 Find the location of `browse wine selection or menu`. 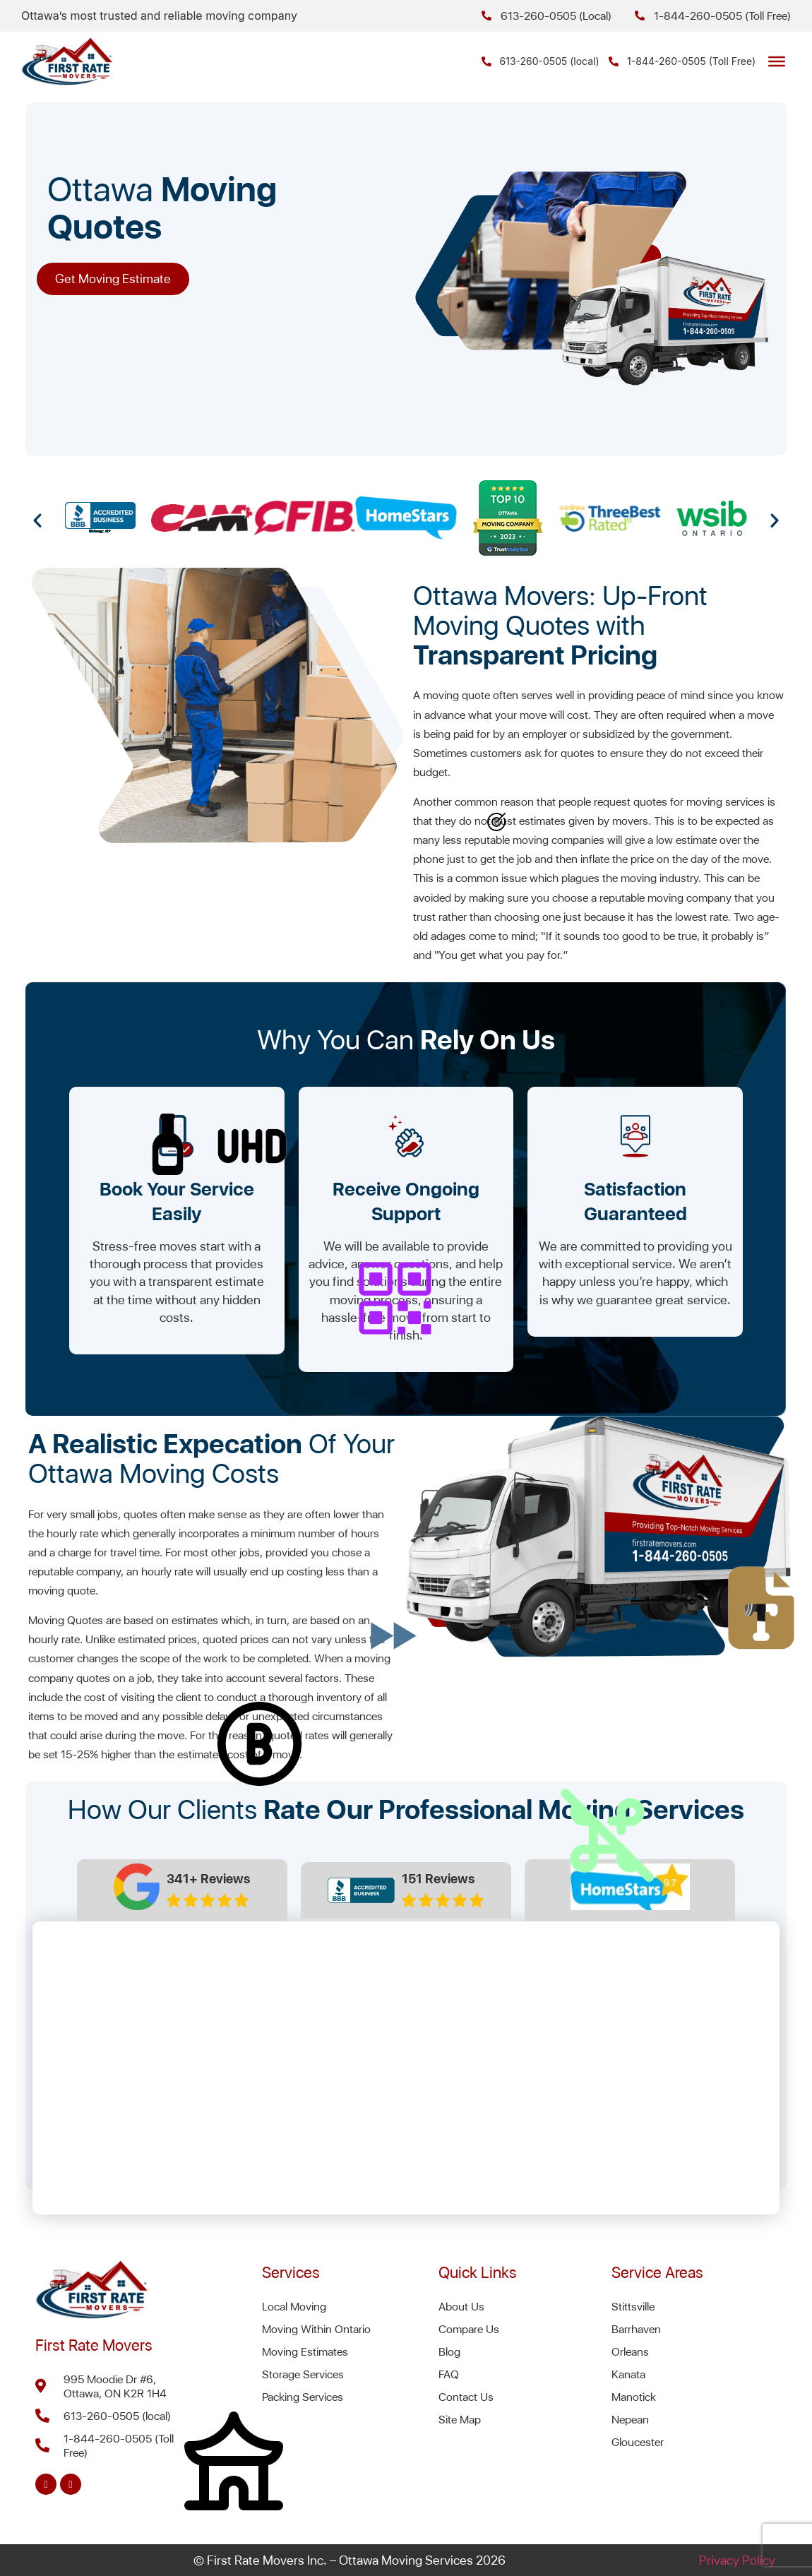

browse wine selection or menu is located at coordinates (167, 1144).